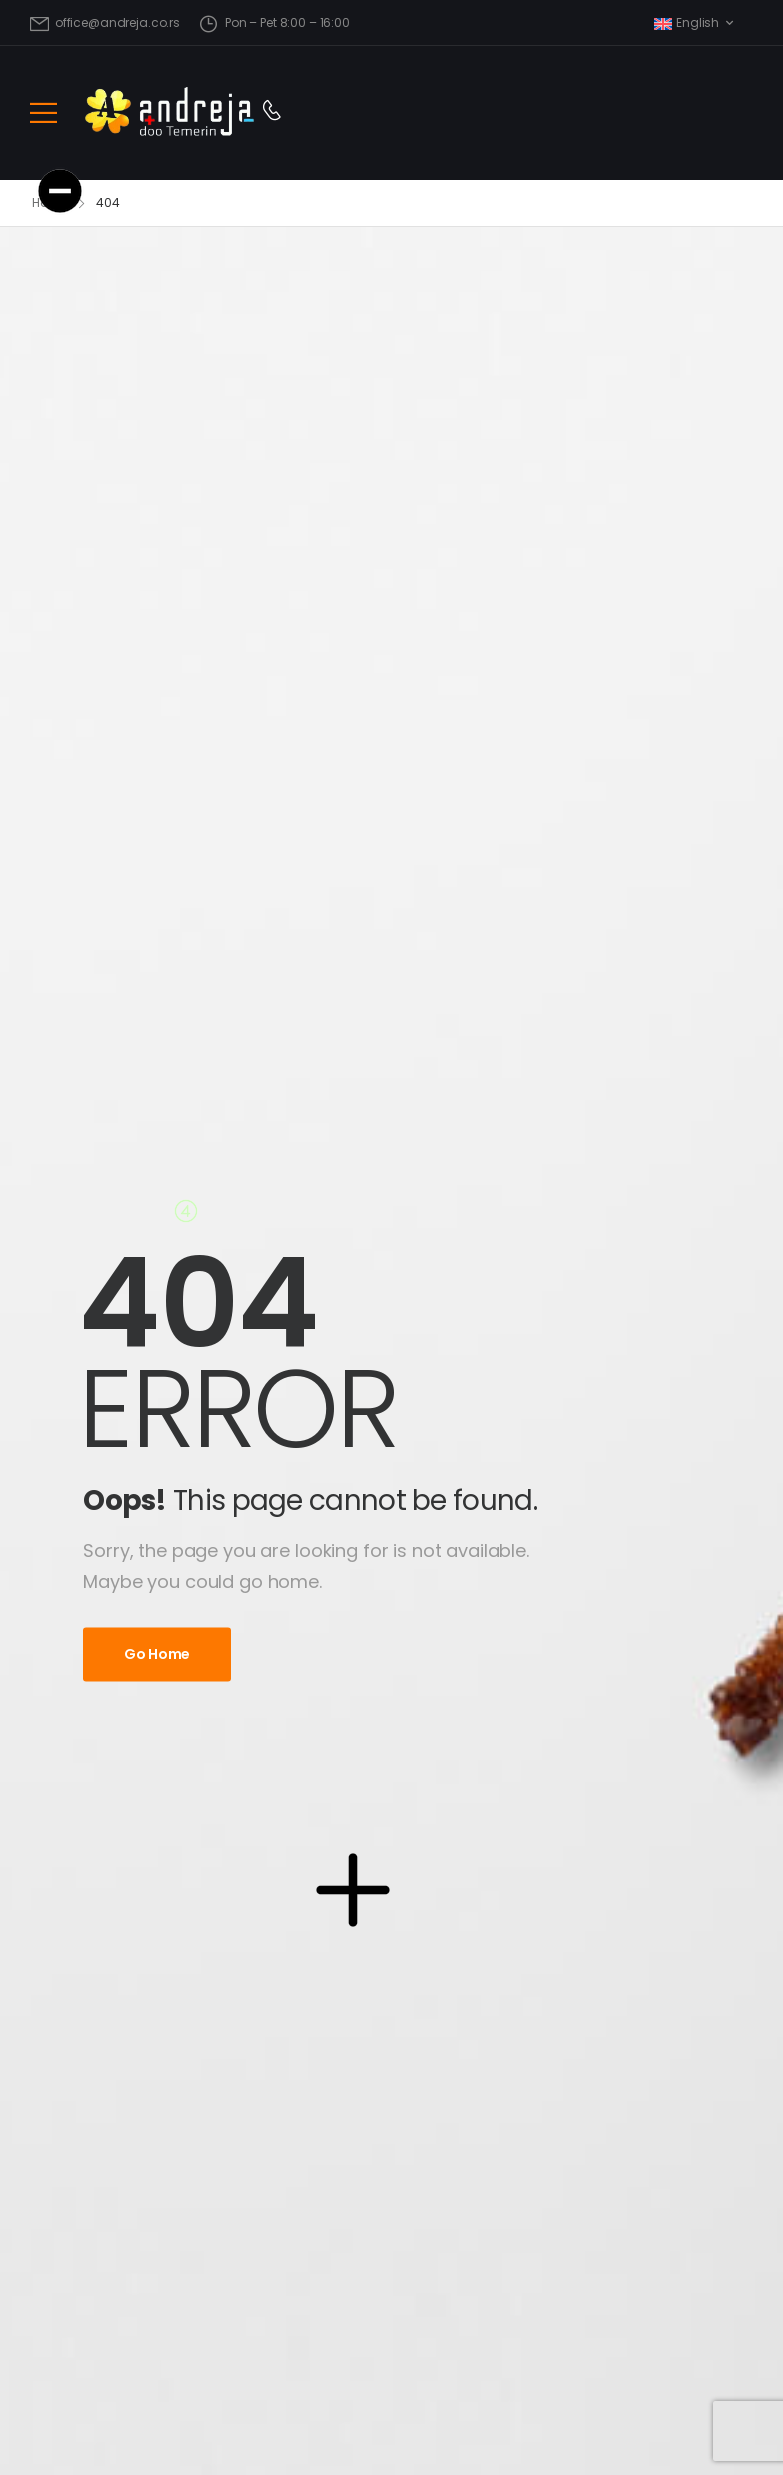 The image size is (783, 2475). I want to click on indicates step four in a multi-step process, so click(186, 1211).